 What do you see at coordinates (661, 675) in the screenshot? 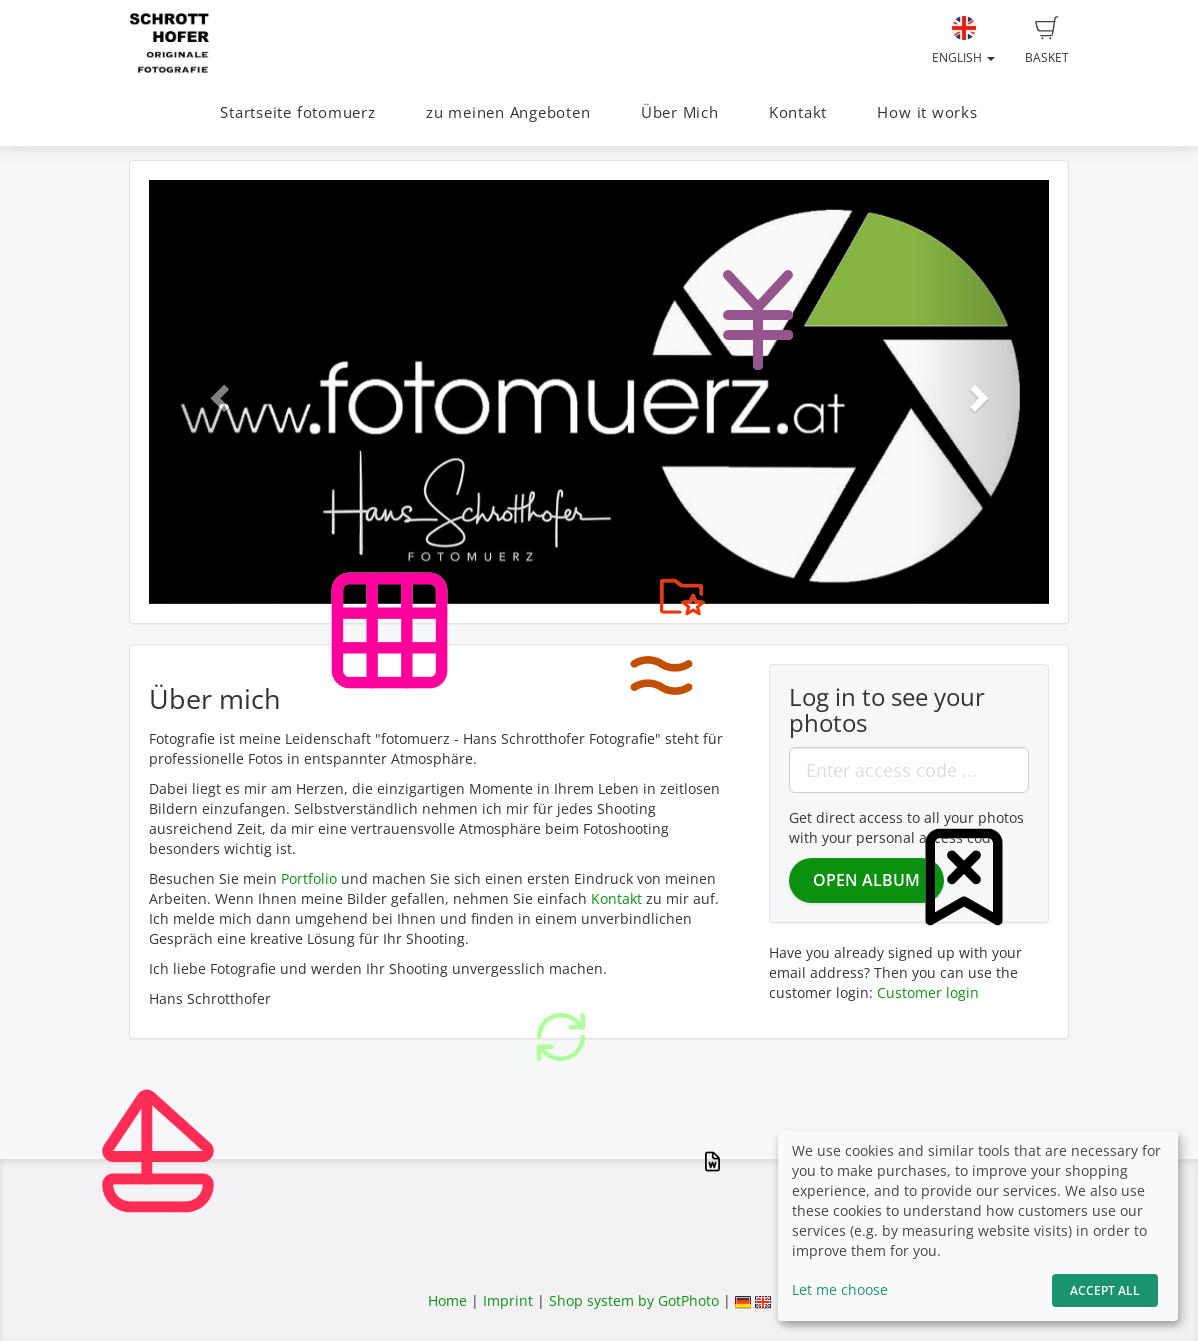
I see `indicates approximate or estimated value` at bounding box center [661, 675].